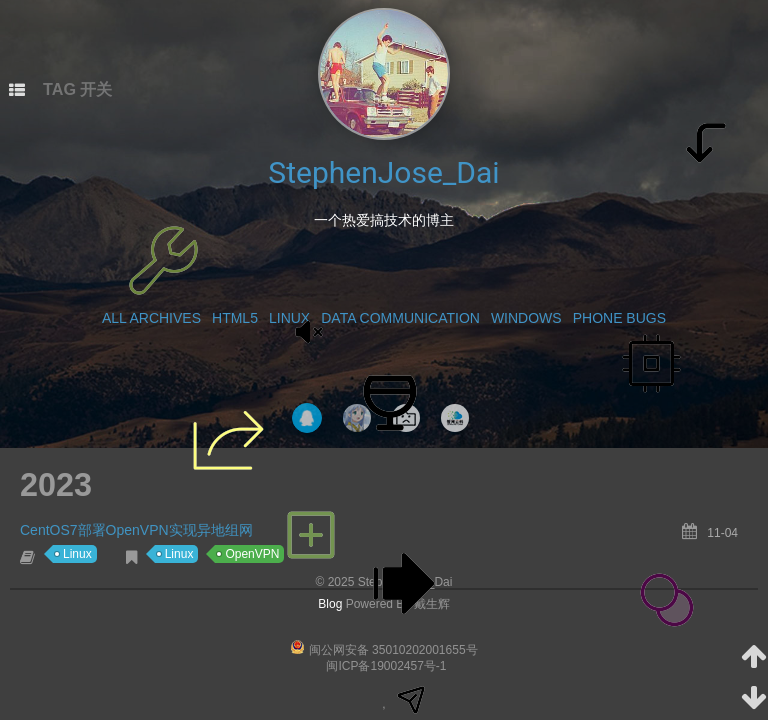 Image resolution: width=768 pixels, height=720 pixels. Describe the element at coordinates (707, 141) in the screenshot. I see `go back and down in navigation` at that location.